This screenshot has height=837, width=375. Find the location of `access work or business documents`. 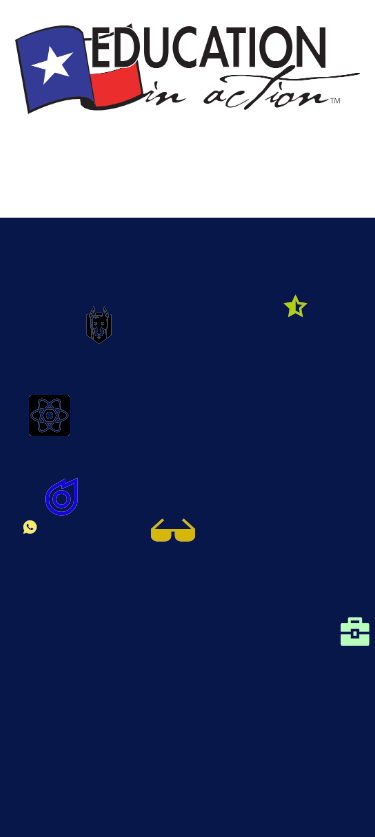

access work or business documents is located at coordinates (355, 633).